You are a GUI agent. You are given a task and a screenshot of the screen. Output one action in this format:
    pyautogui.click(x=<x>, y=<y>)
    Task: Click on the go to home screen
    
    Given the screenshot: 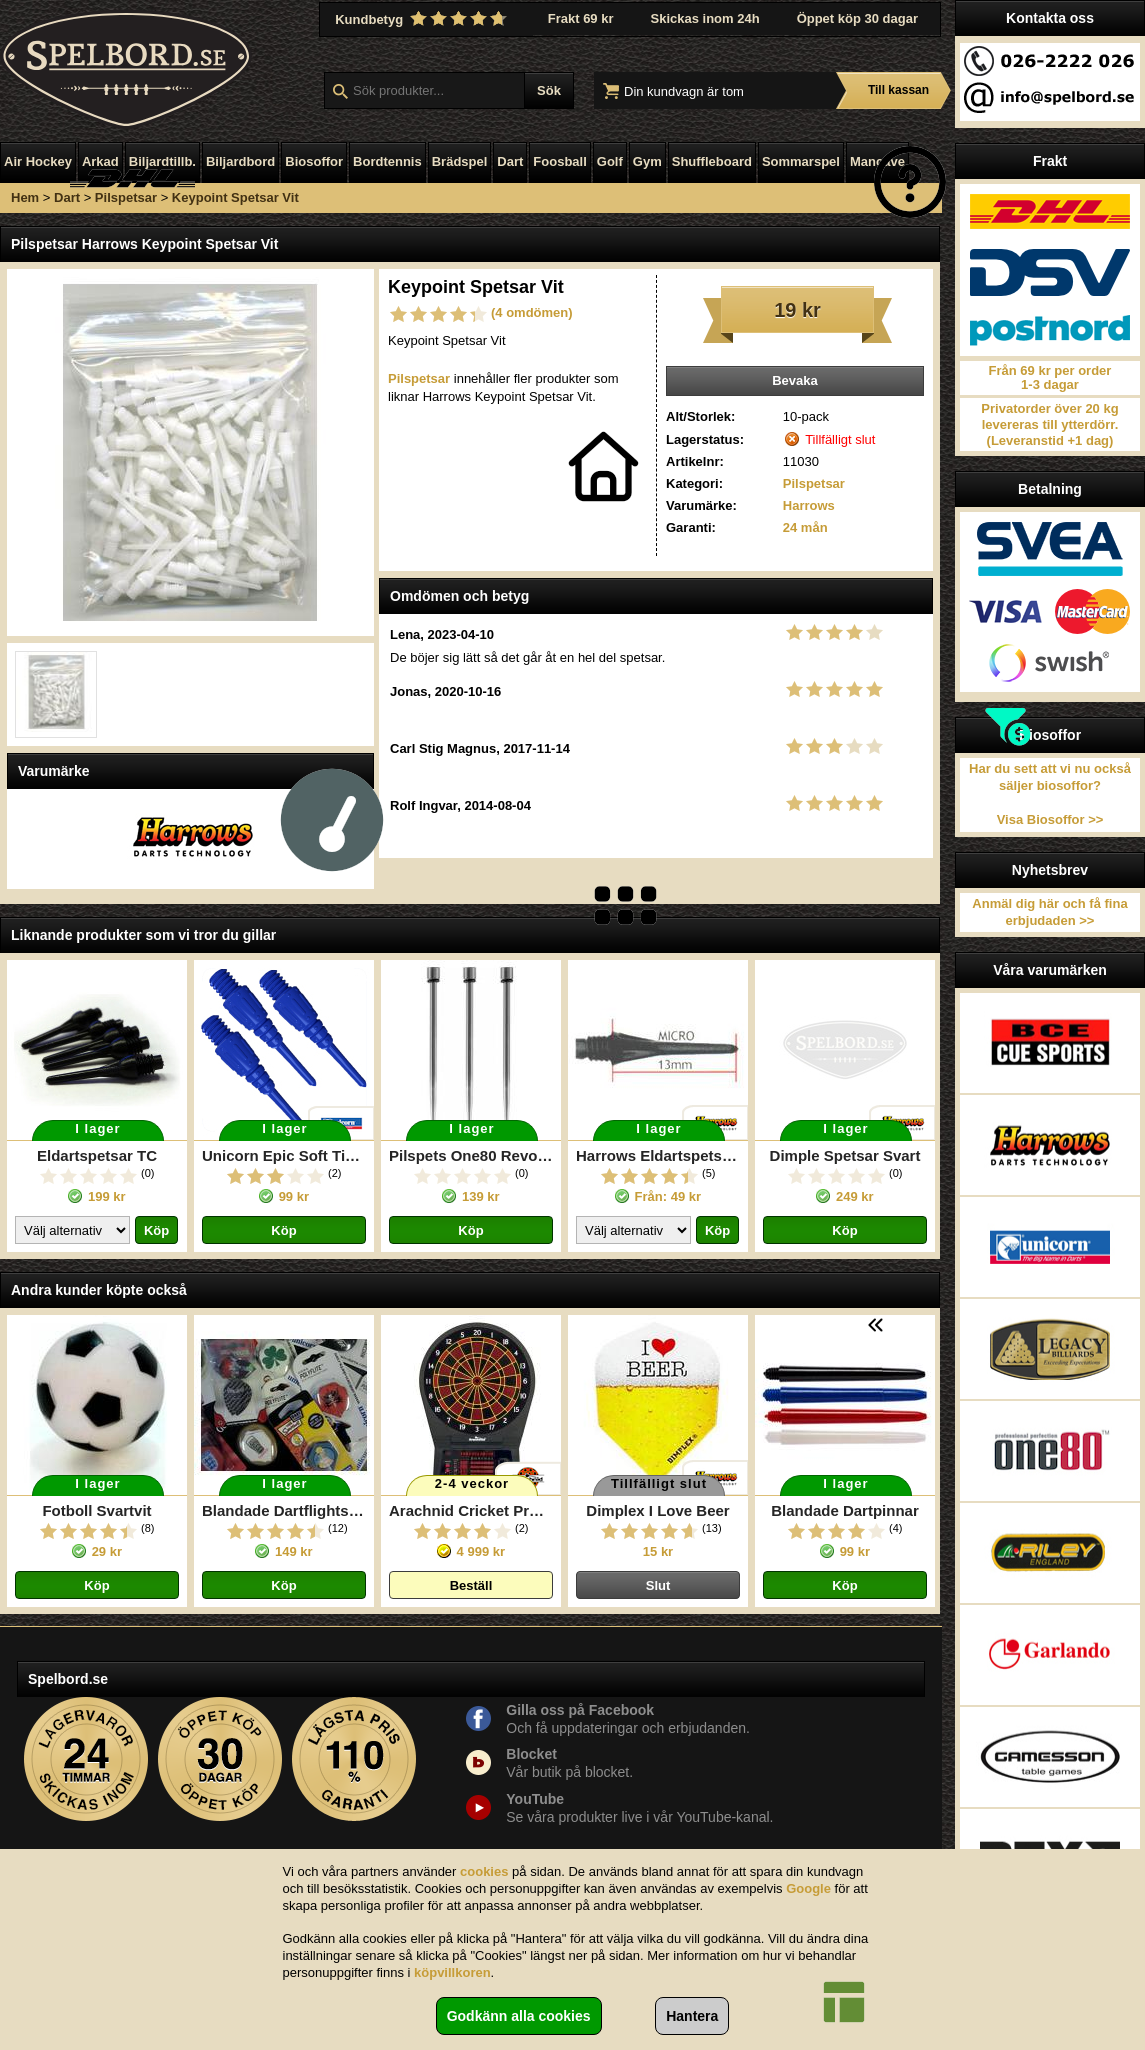 What is the action you would take?
    pyautogui.click(x=603, y=466)
    